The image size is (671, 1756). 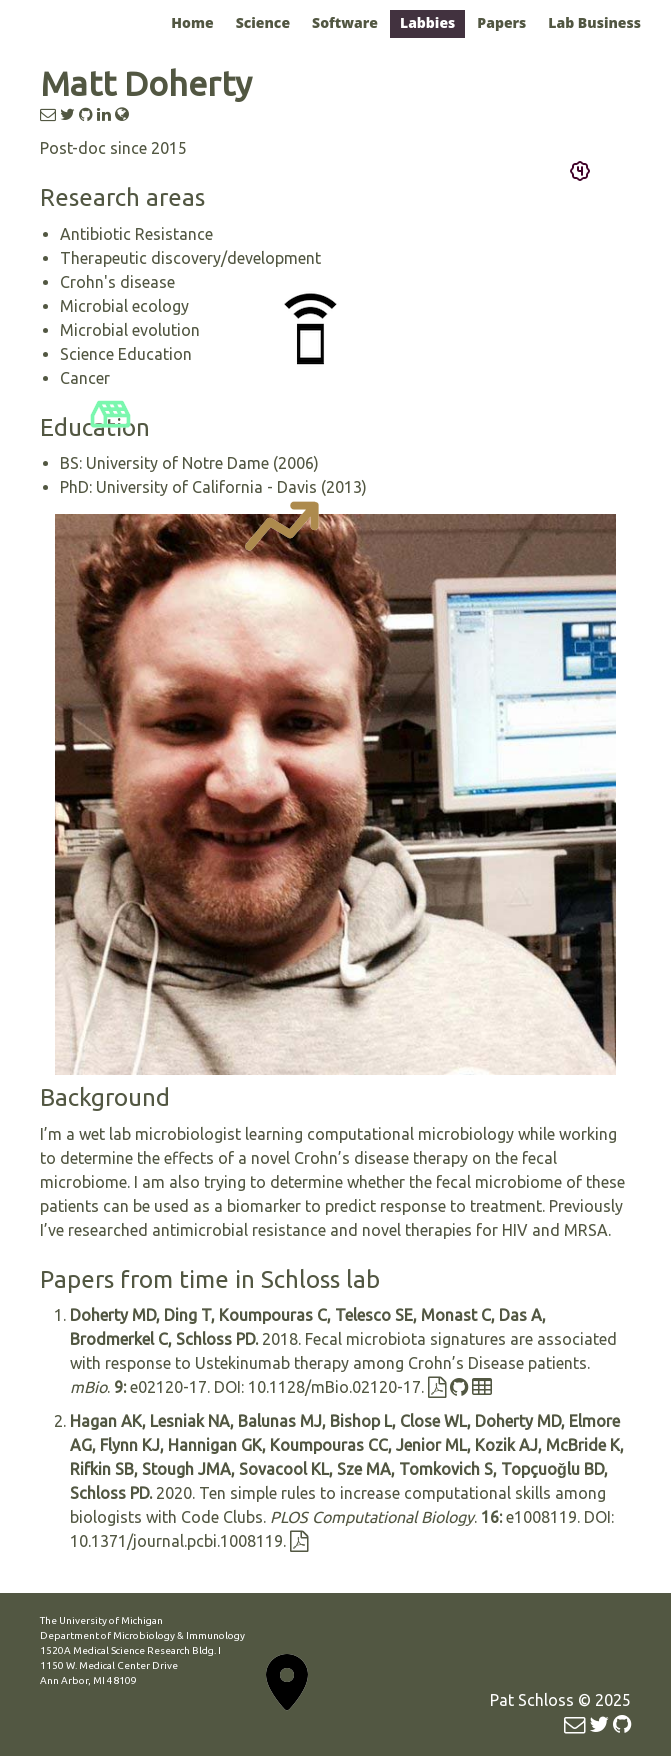 What do you see at coordinates (282, 526) in the screenshot?
I see `view trending or popular content` at bounding box center [282, 526].